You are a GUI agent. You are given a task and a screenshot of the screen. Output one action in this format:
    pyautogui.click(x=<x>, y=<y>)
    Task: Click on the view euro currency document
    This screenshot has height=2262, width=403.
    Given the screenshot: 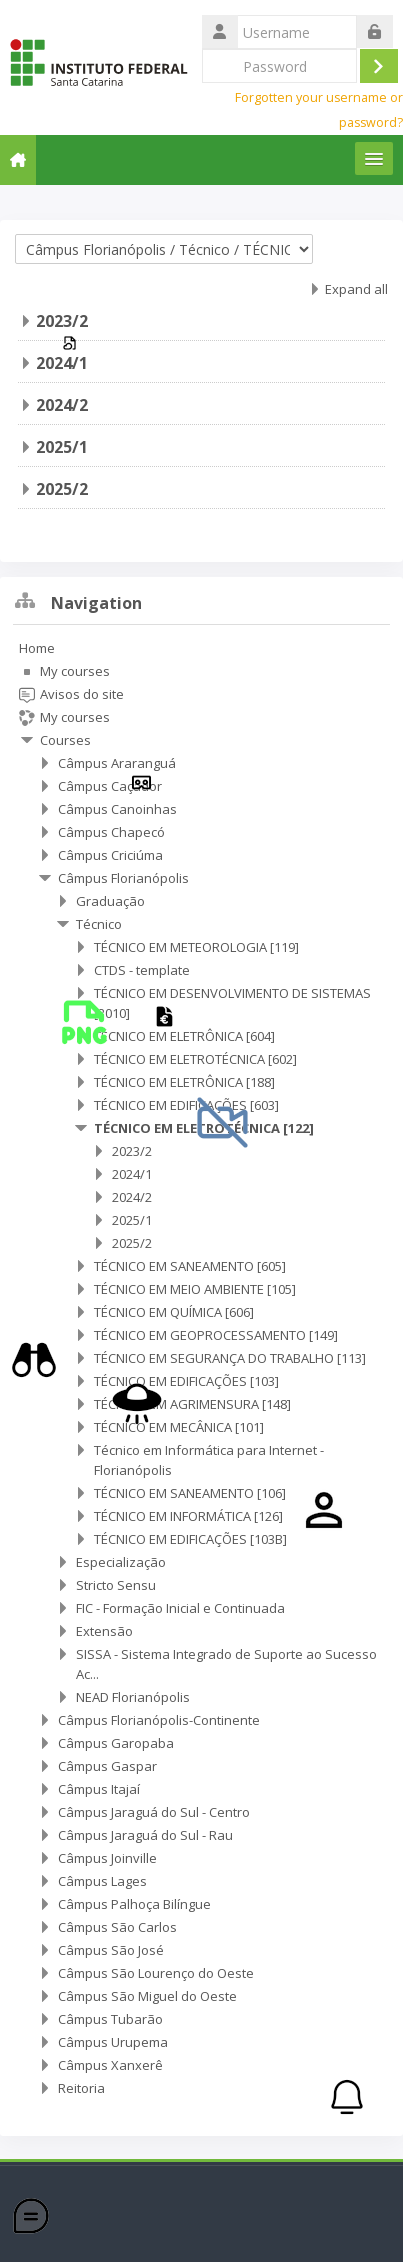 What is the action you would take?
    pyautogui.click(x=164, y=1016)
    